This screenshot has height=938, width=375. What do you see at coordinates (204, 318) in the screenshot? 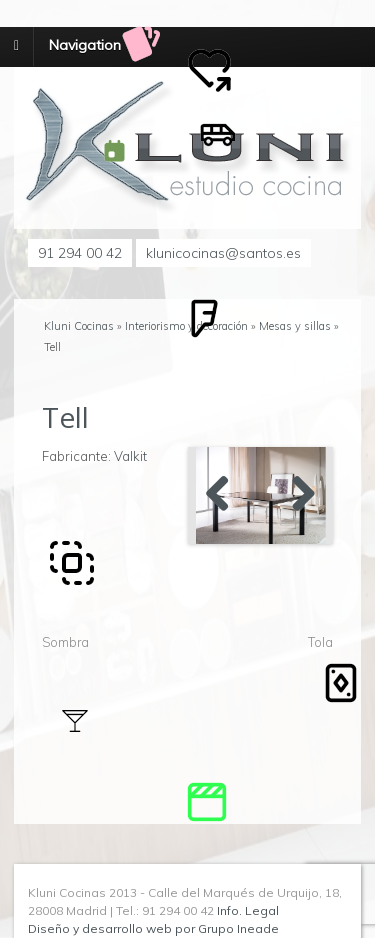
I see `open foursquare app` at bounding box center [204, 318].